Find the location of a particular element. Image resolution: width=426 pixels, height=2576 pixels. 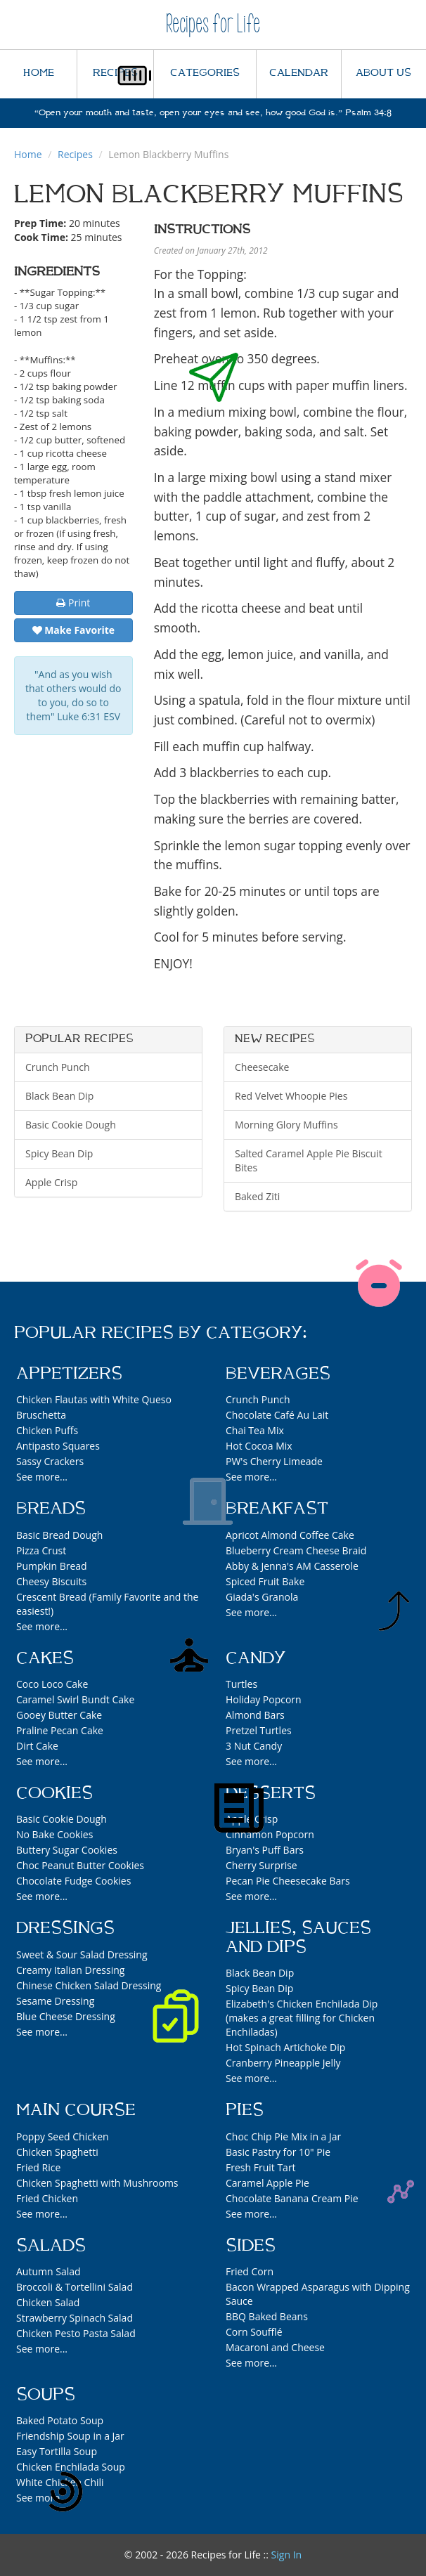

exit or log out of the application is located at coordinates (207, 1501).